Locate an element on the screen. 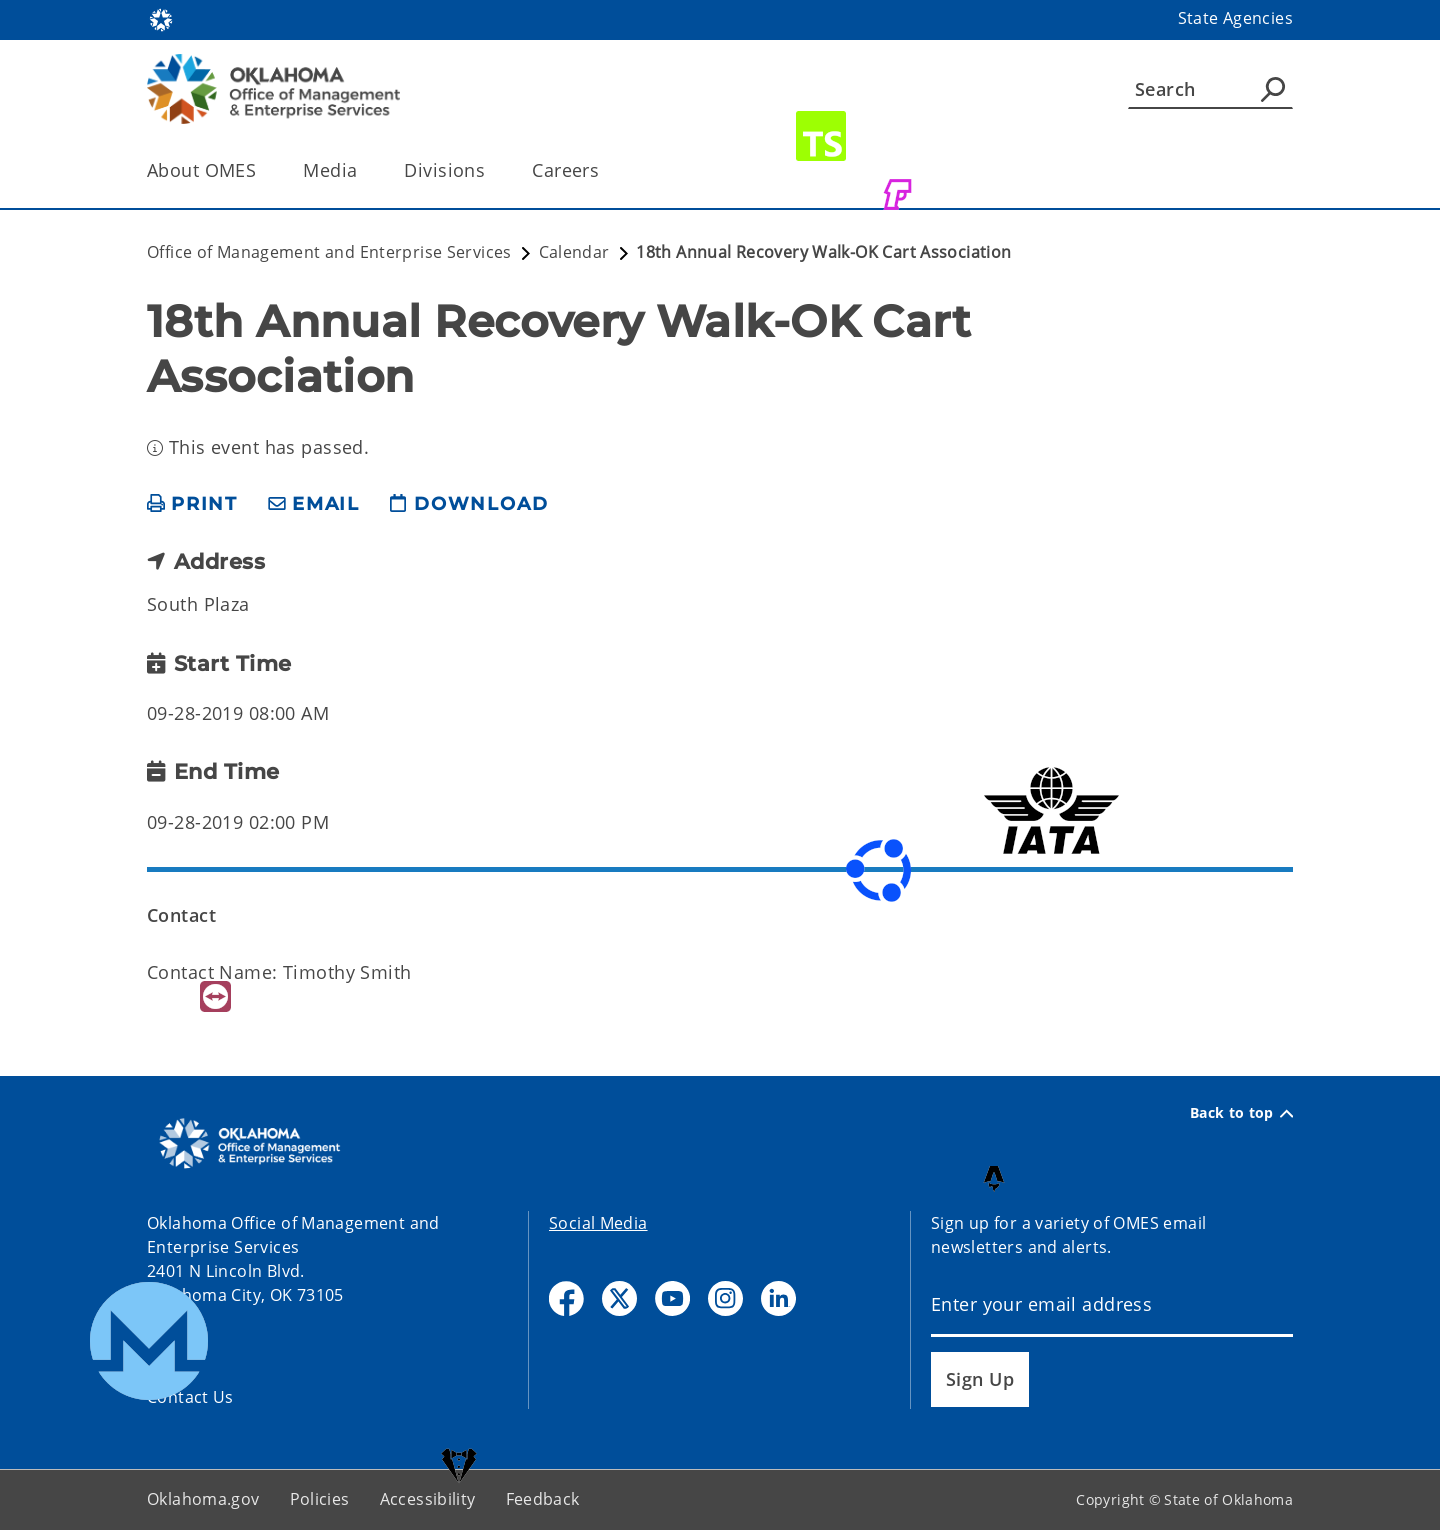 This screenshot has height=1530, width=1440. ubuntu linux operating system logo is located at coordinates (878, 870).